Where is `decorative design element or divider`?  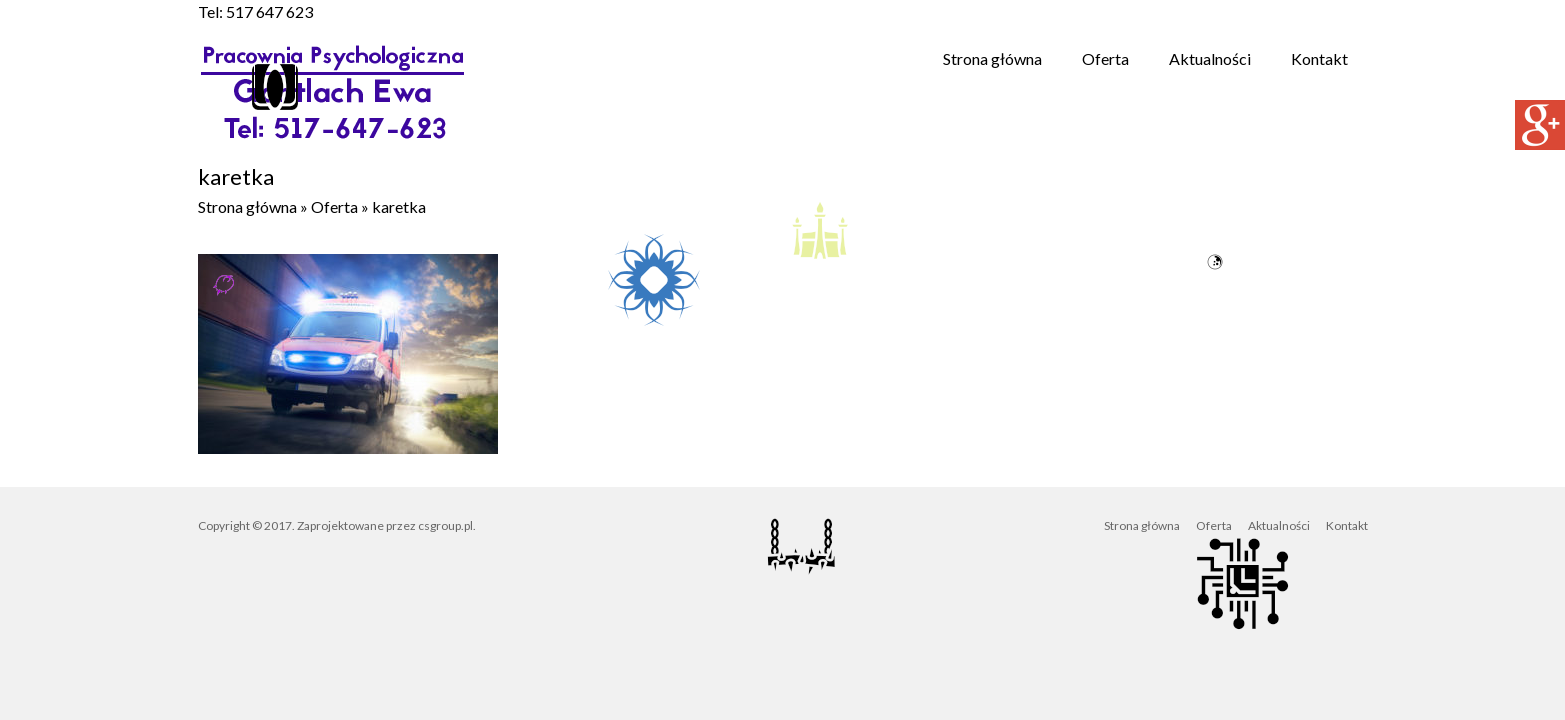 decorative design element or divider is located at coordinates (654, 280).